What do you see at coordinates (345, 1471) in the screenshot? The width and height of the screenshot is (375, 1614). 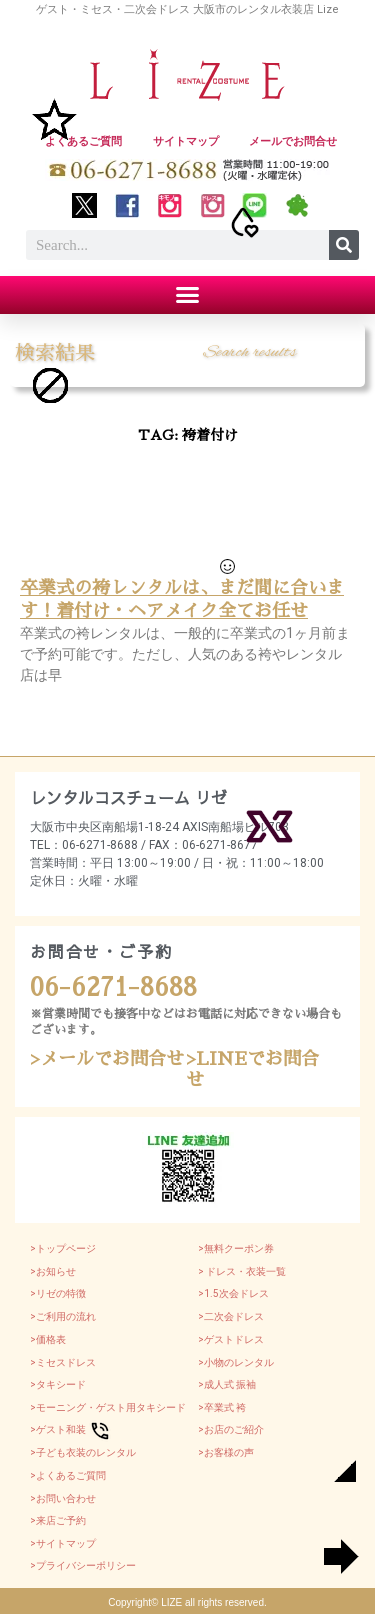 I see `indicates full cellular signal strength` at bounding box center [345, 1471].